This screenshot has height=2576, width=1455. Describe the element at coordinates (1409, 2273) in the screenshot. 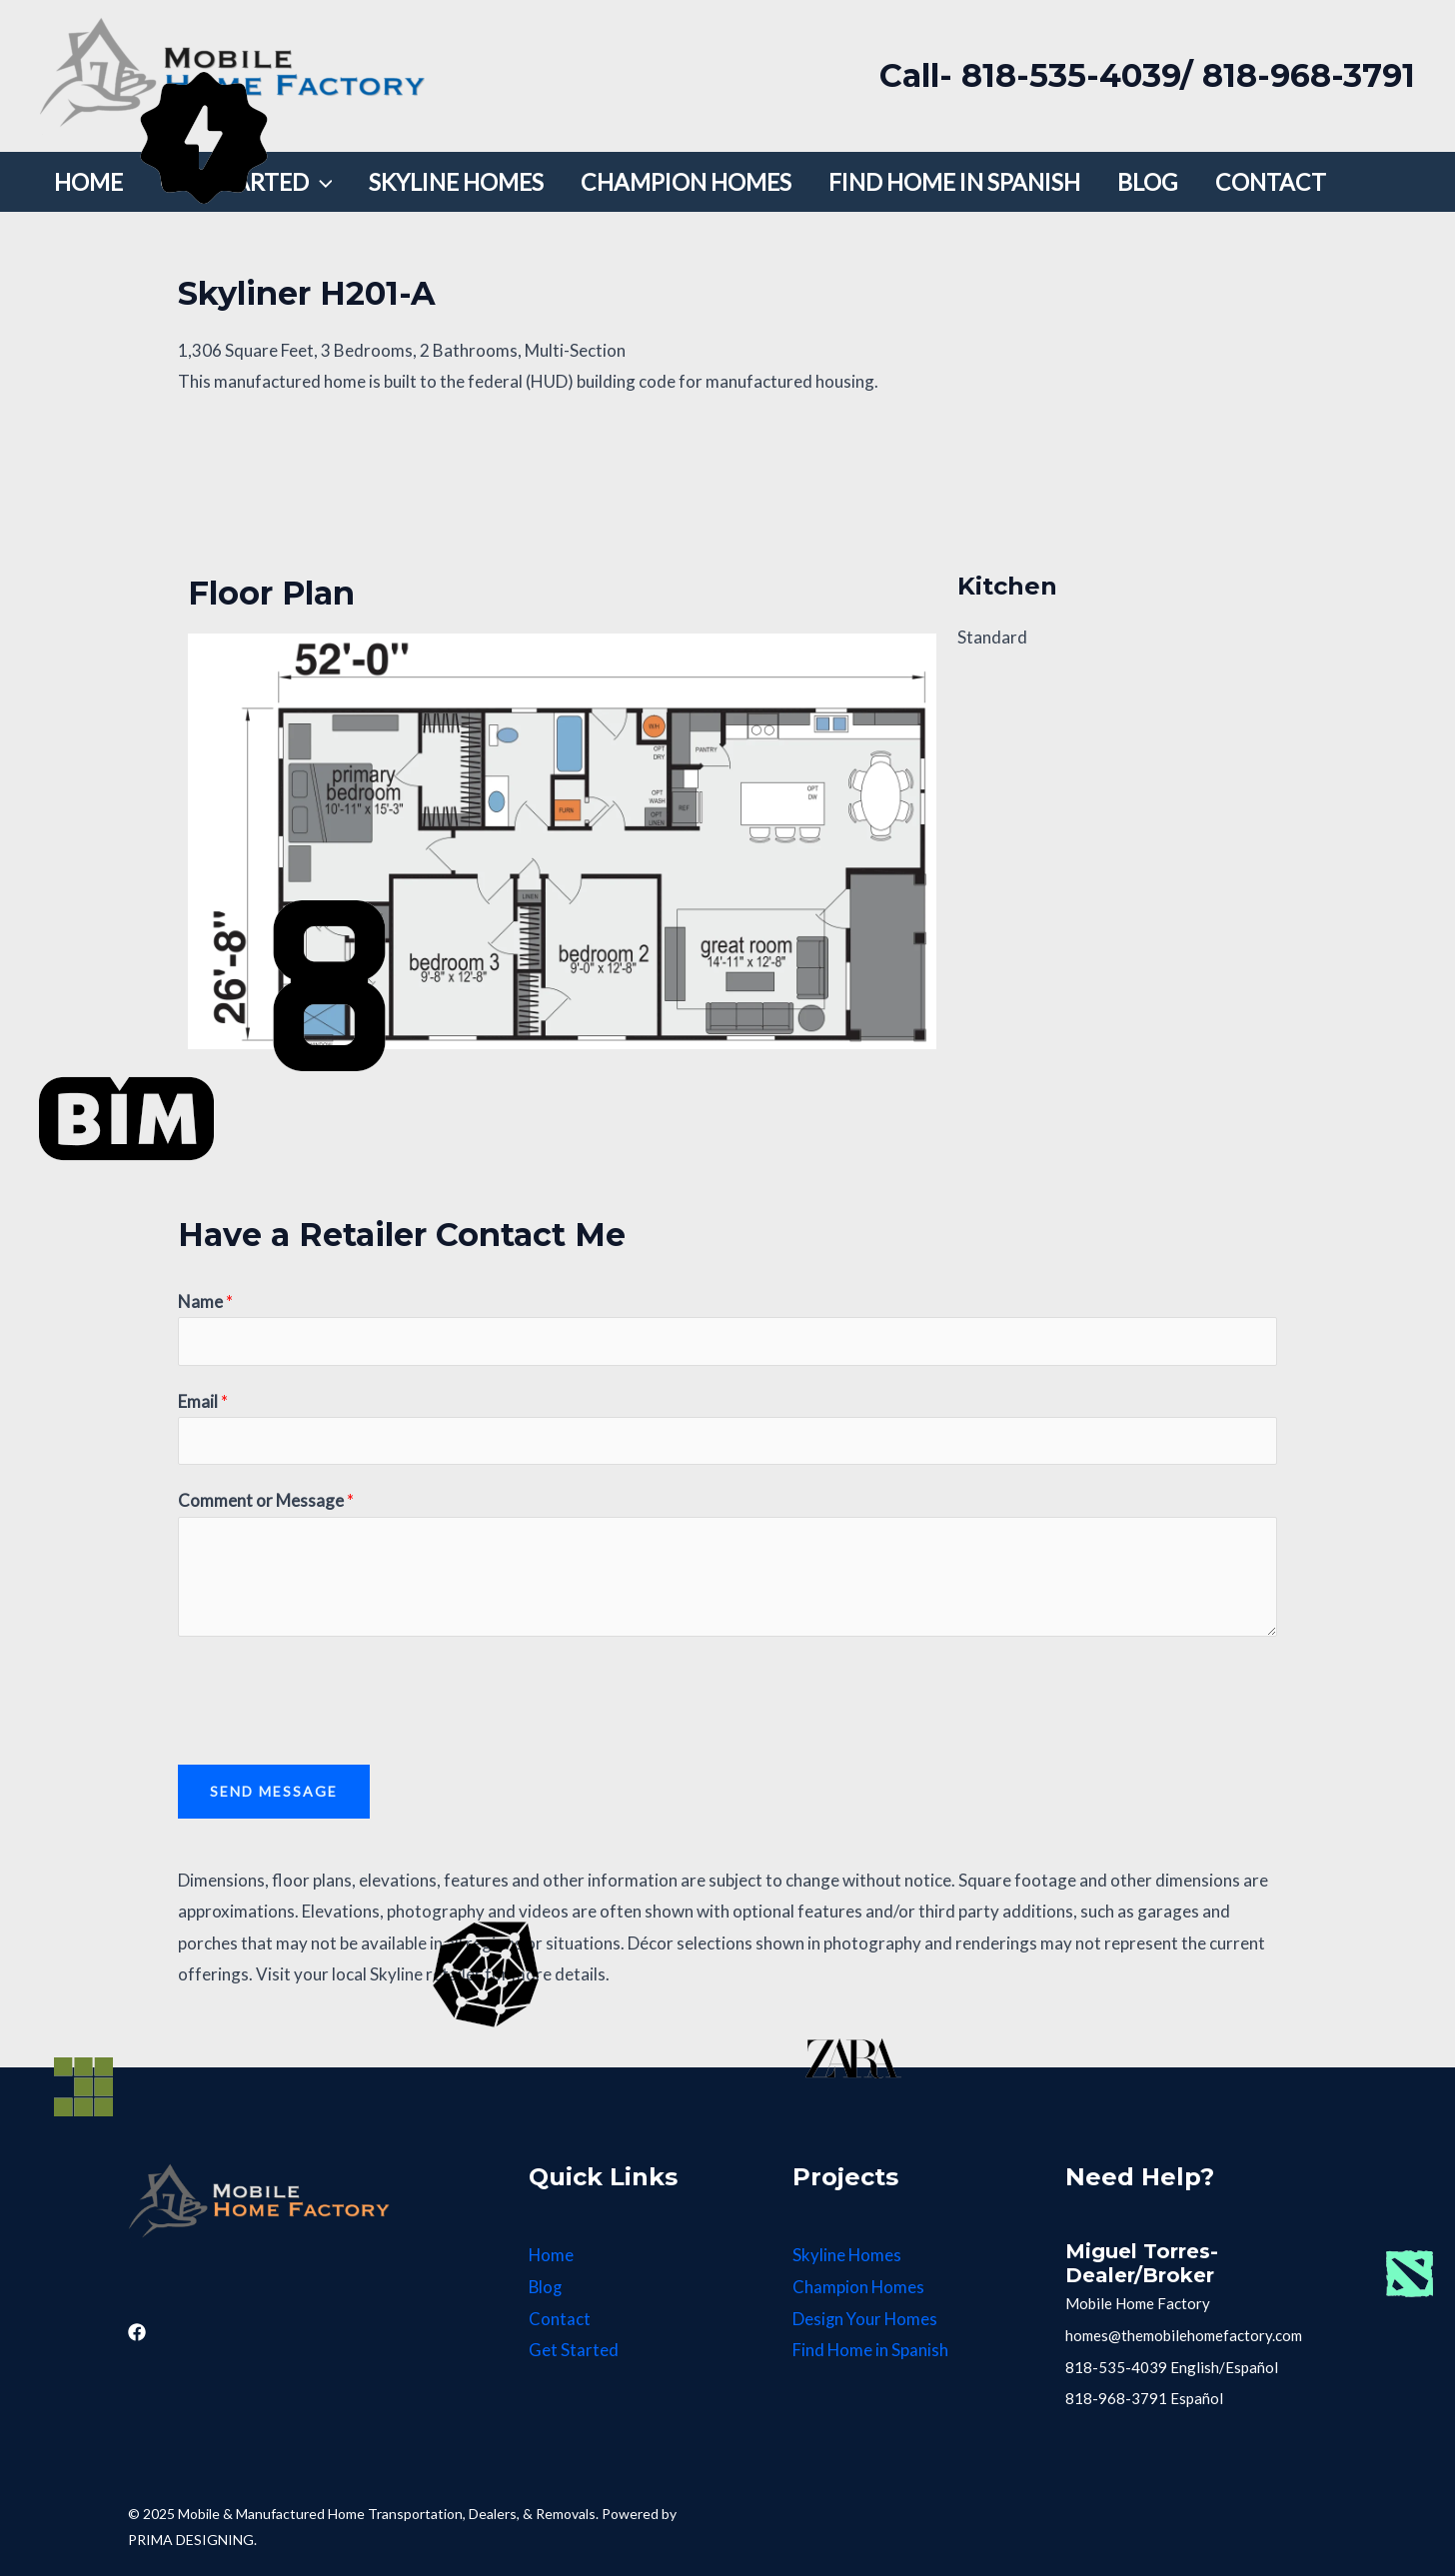

I see `launch Dota 2 game` at that location.